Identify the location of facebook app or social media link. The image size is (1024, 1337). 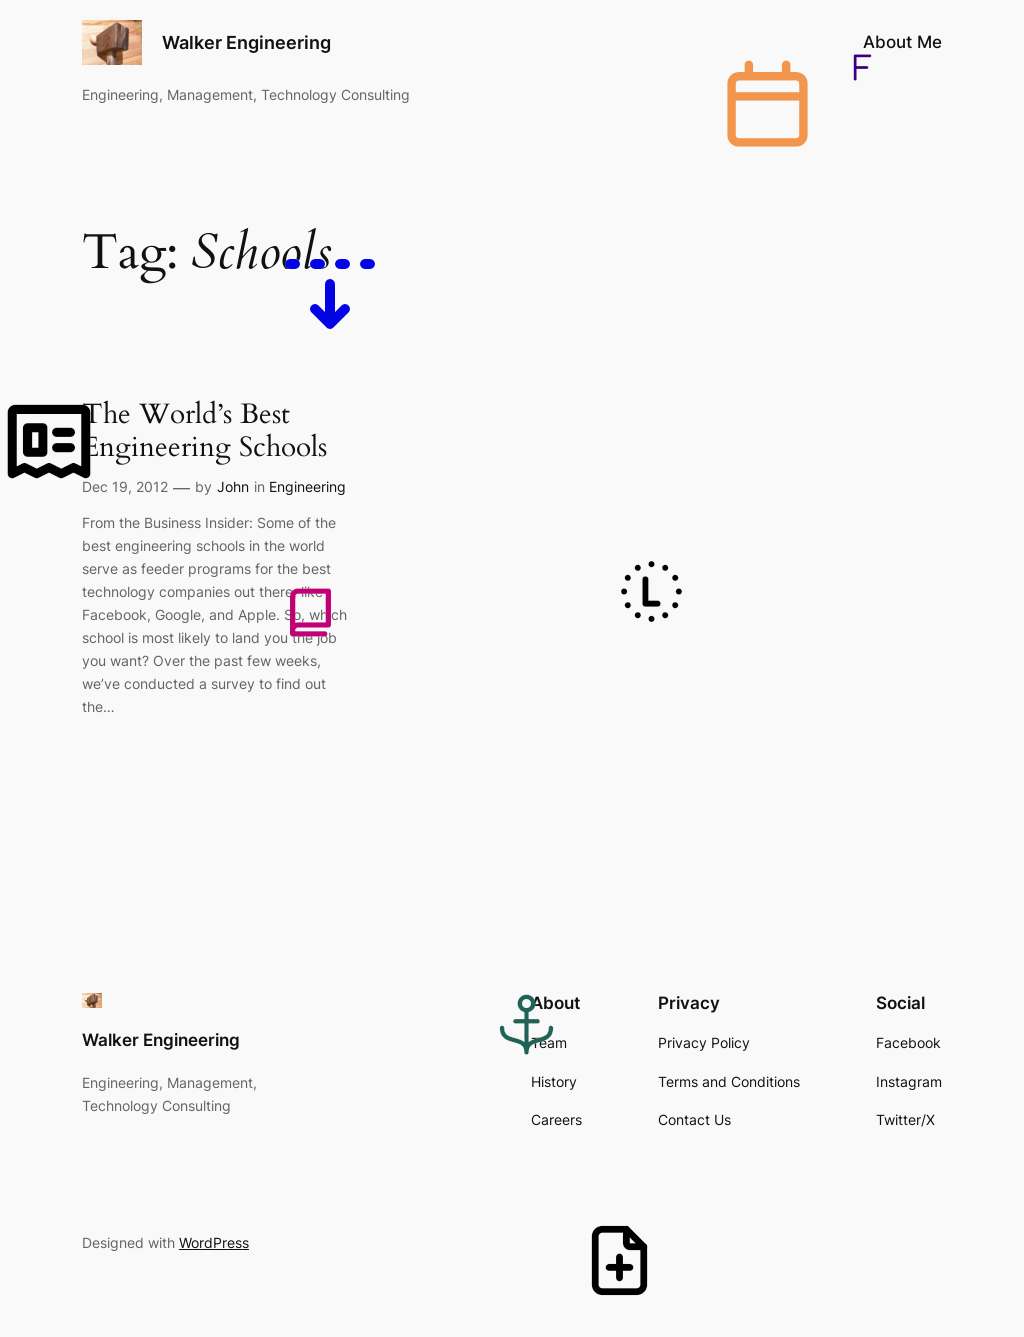
(862, 67).